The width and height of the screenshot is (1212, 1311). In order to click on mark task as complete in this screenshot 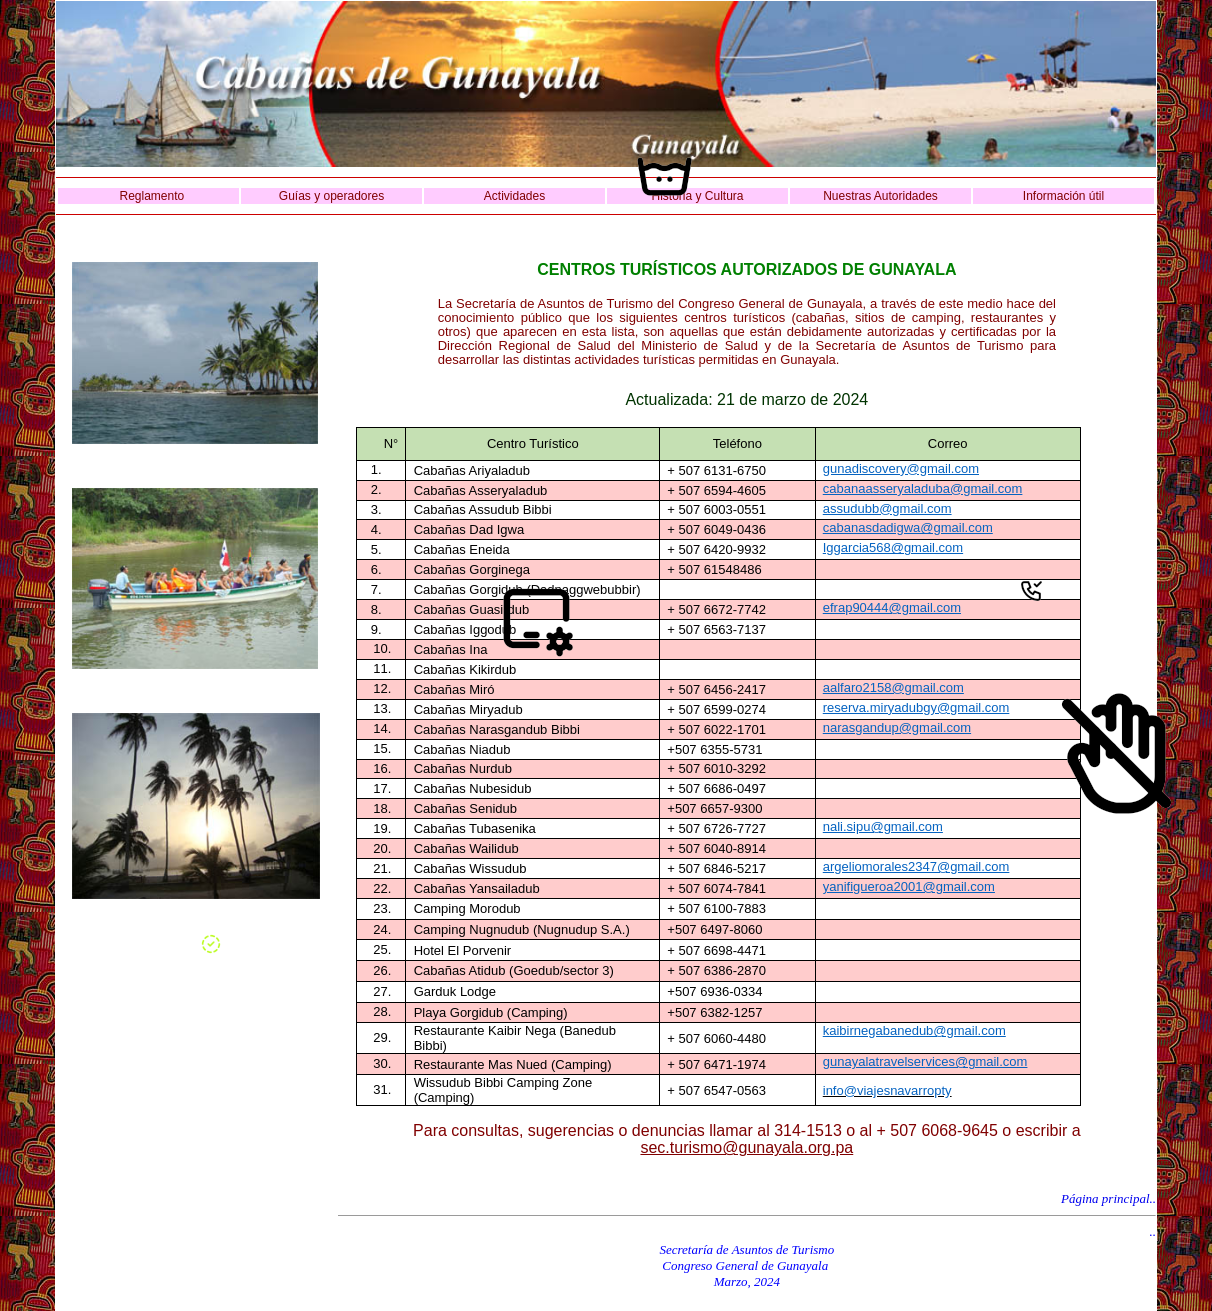, I will do `click(211, 944)`.